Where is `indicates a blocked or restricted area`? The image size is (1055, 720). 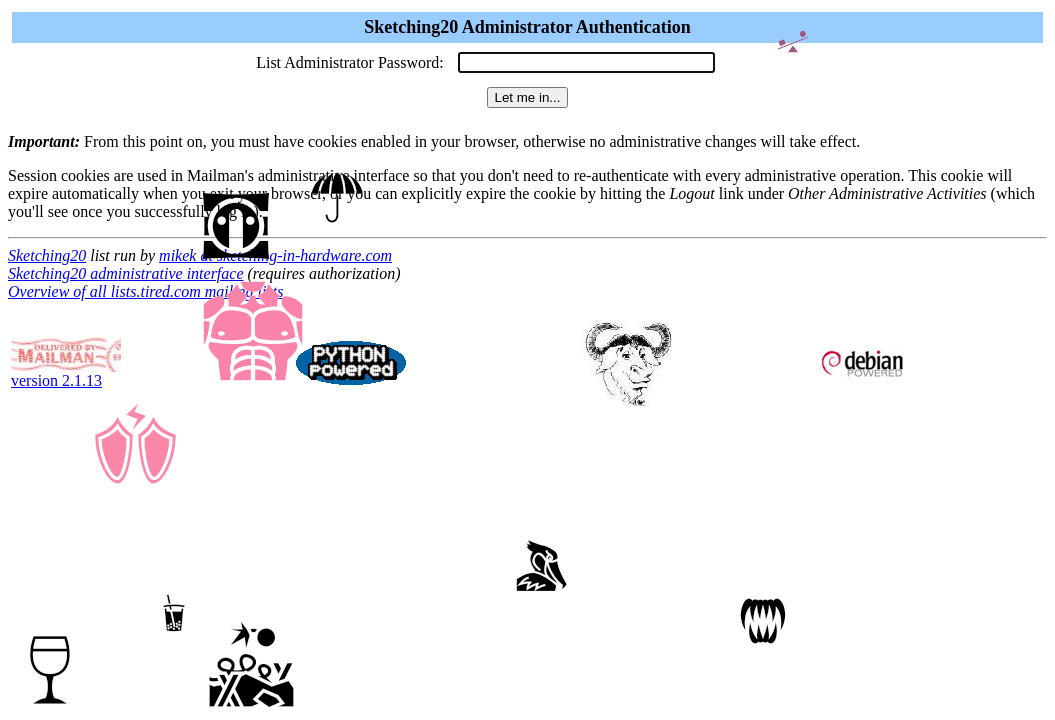
indicates a blocked or restricted area is located at coordinates (251, 664).